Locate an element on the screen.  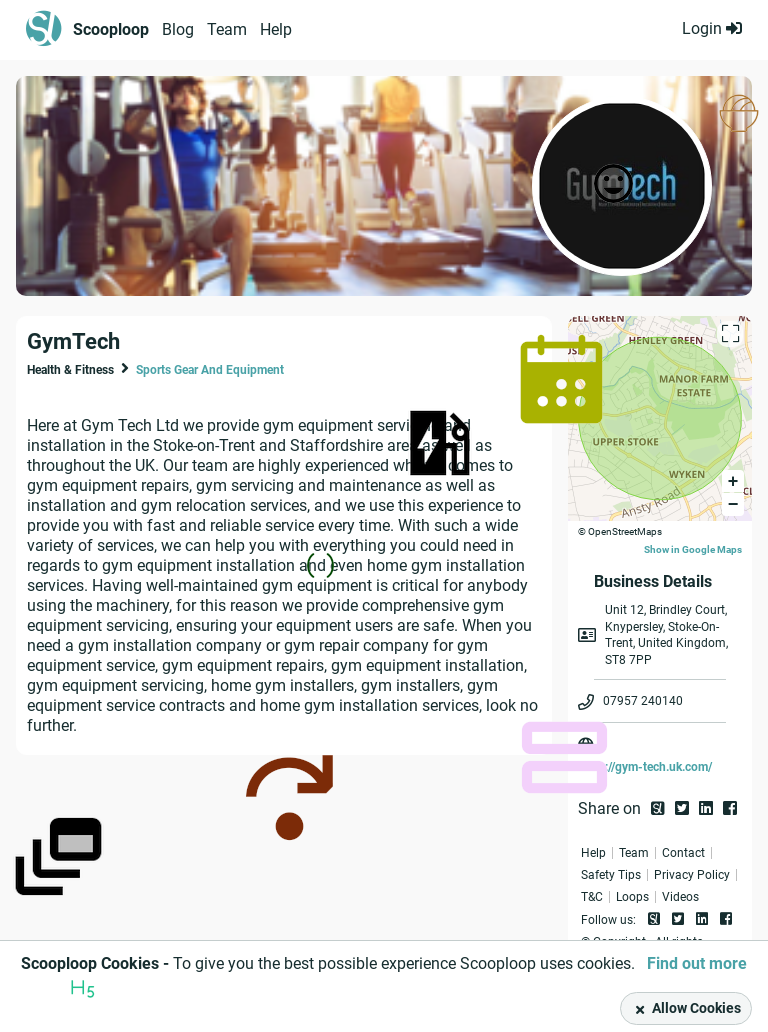
view calendar events is located at coordinates (561, 382).